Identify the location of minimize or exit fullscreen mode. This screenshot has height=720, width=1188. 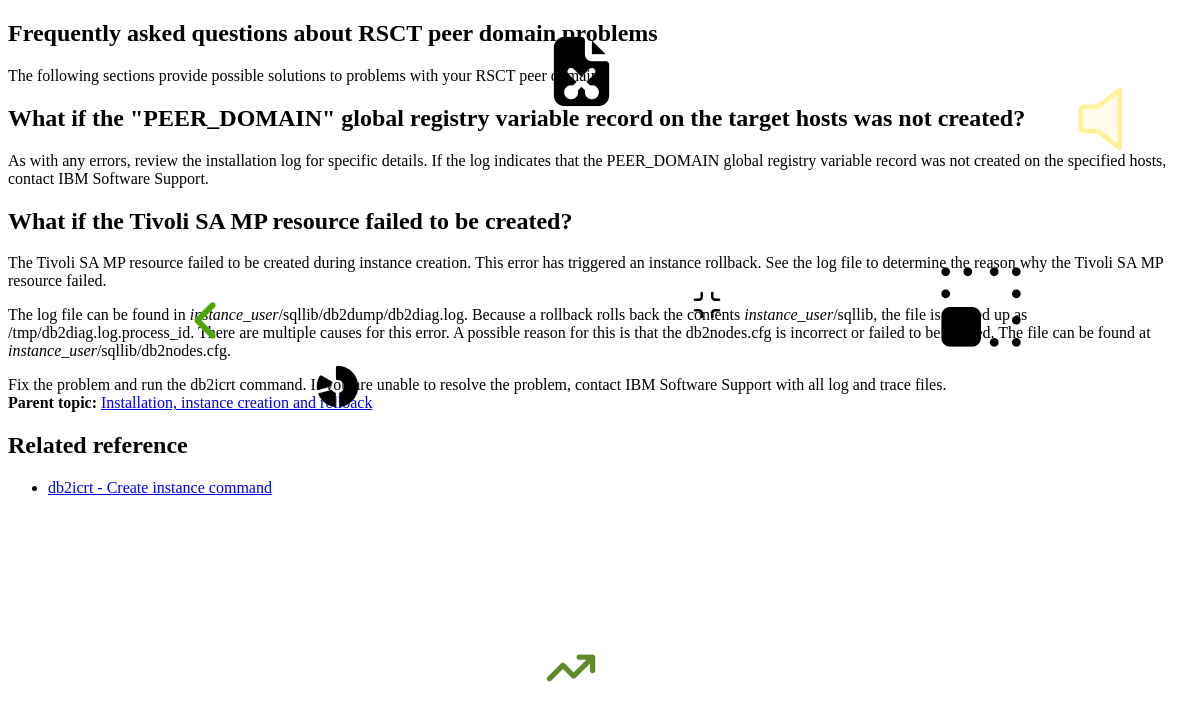
(707, 305).